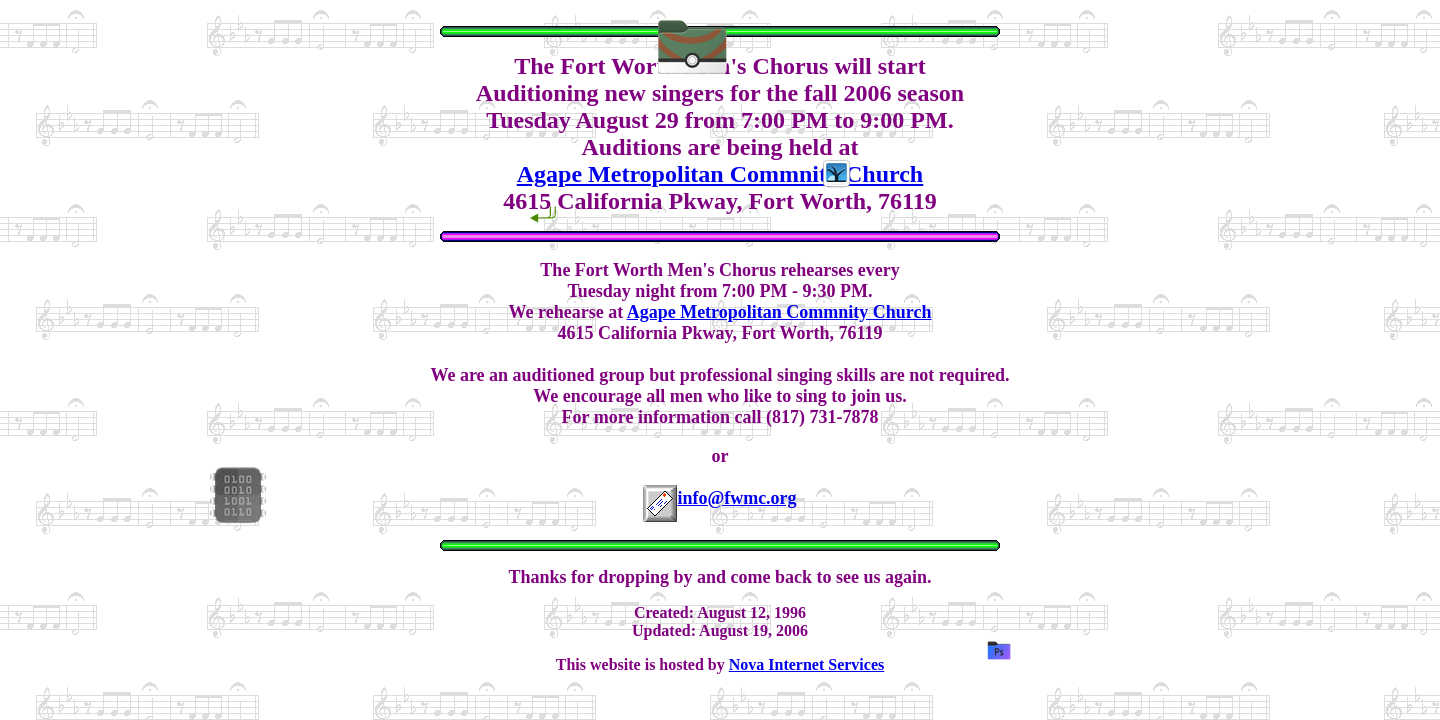  Describe the element at coordinates (542, 212) in the screenshot. I see `reply to all recipients of an email` at that location.